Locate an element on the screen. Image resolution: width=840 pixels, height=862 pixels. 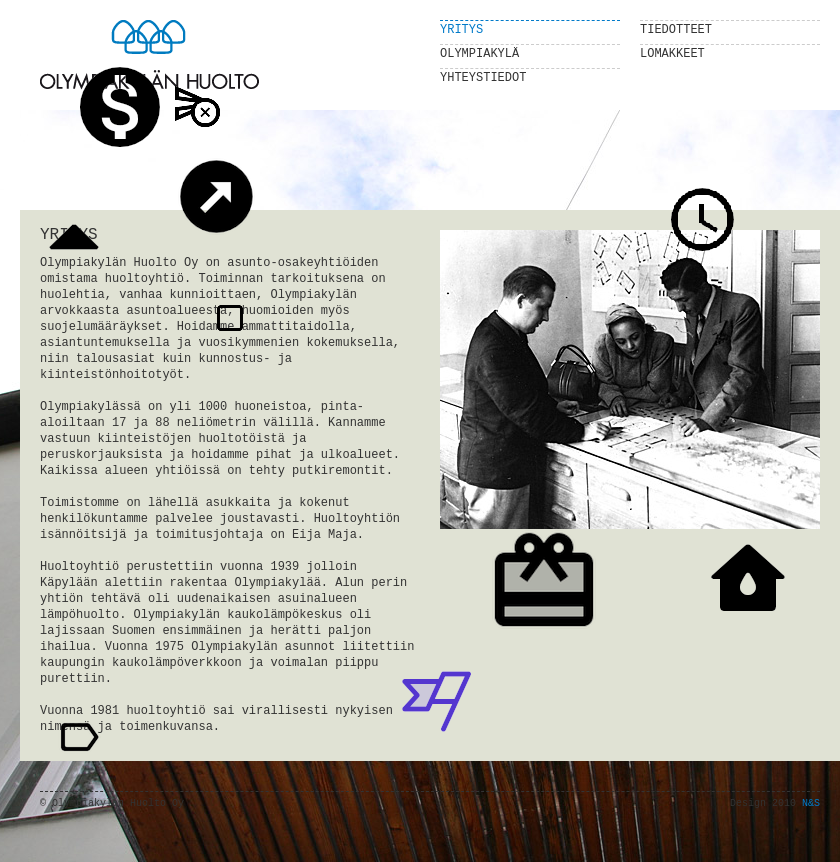
indicates water damage or leak detected in home is located at coordinates (748, 579).